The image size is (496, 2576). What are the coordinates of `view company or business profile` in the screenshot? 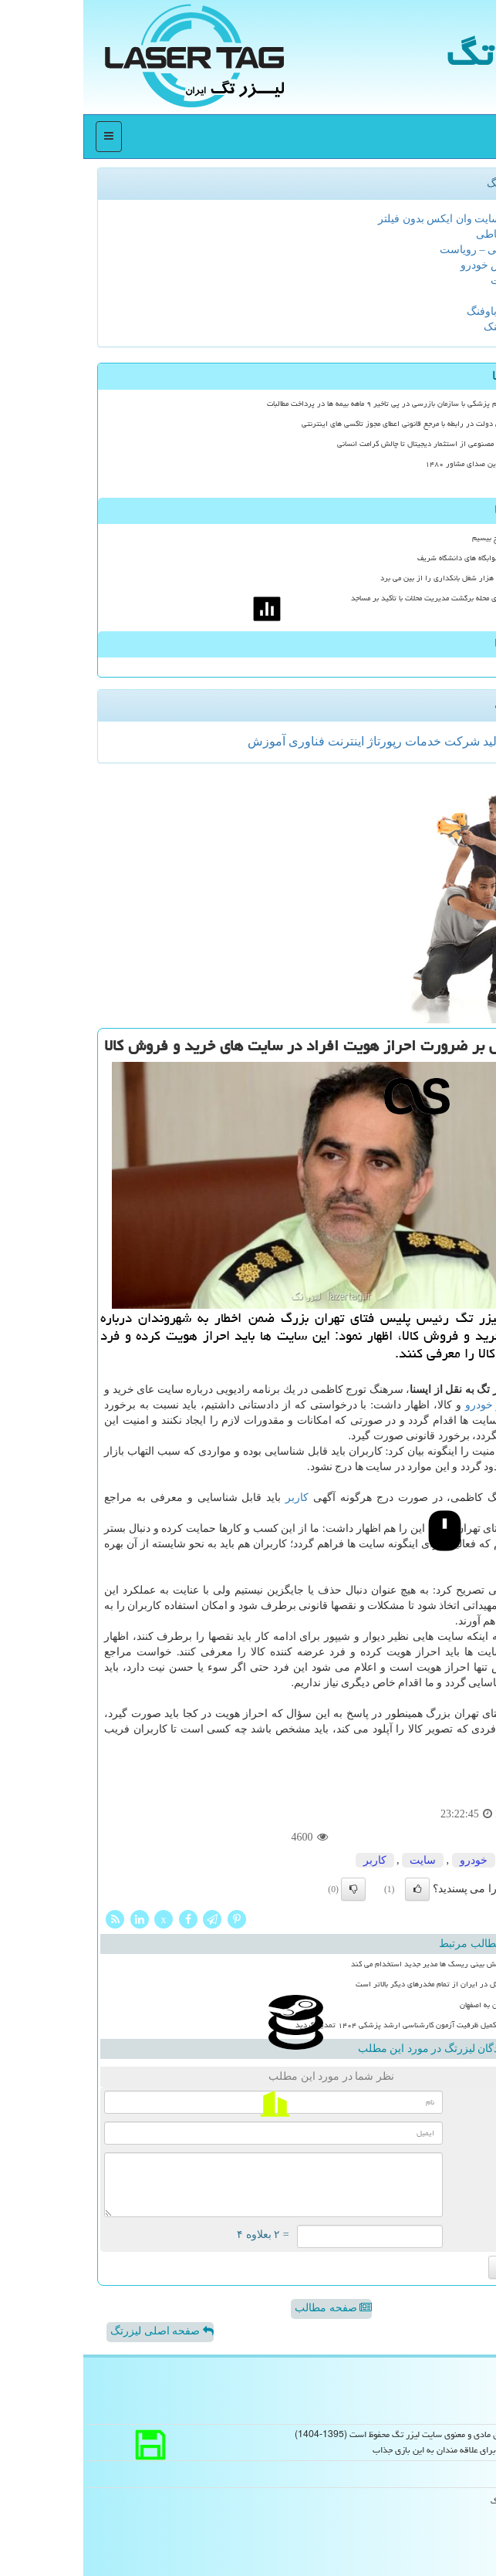 It's located at (275, 2104).